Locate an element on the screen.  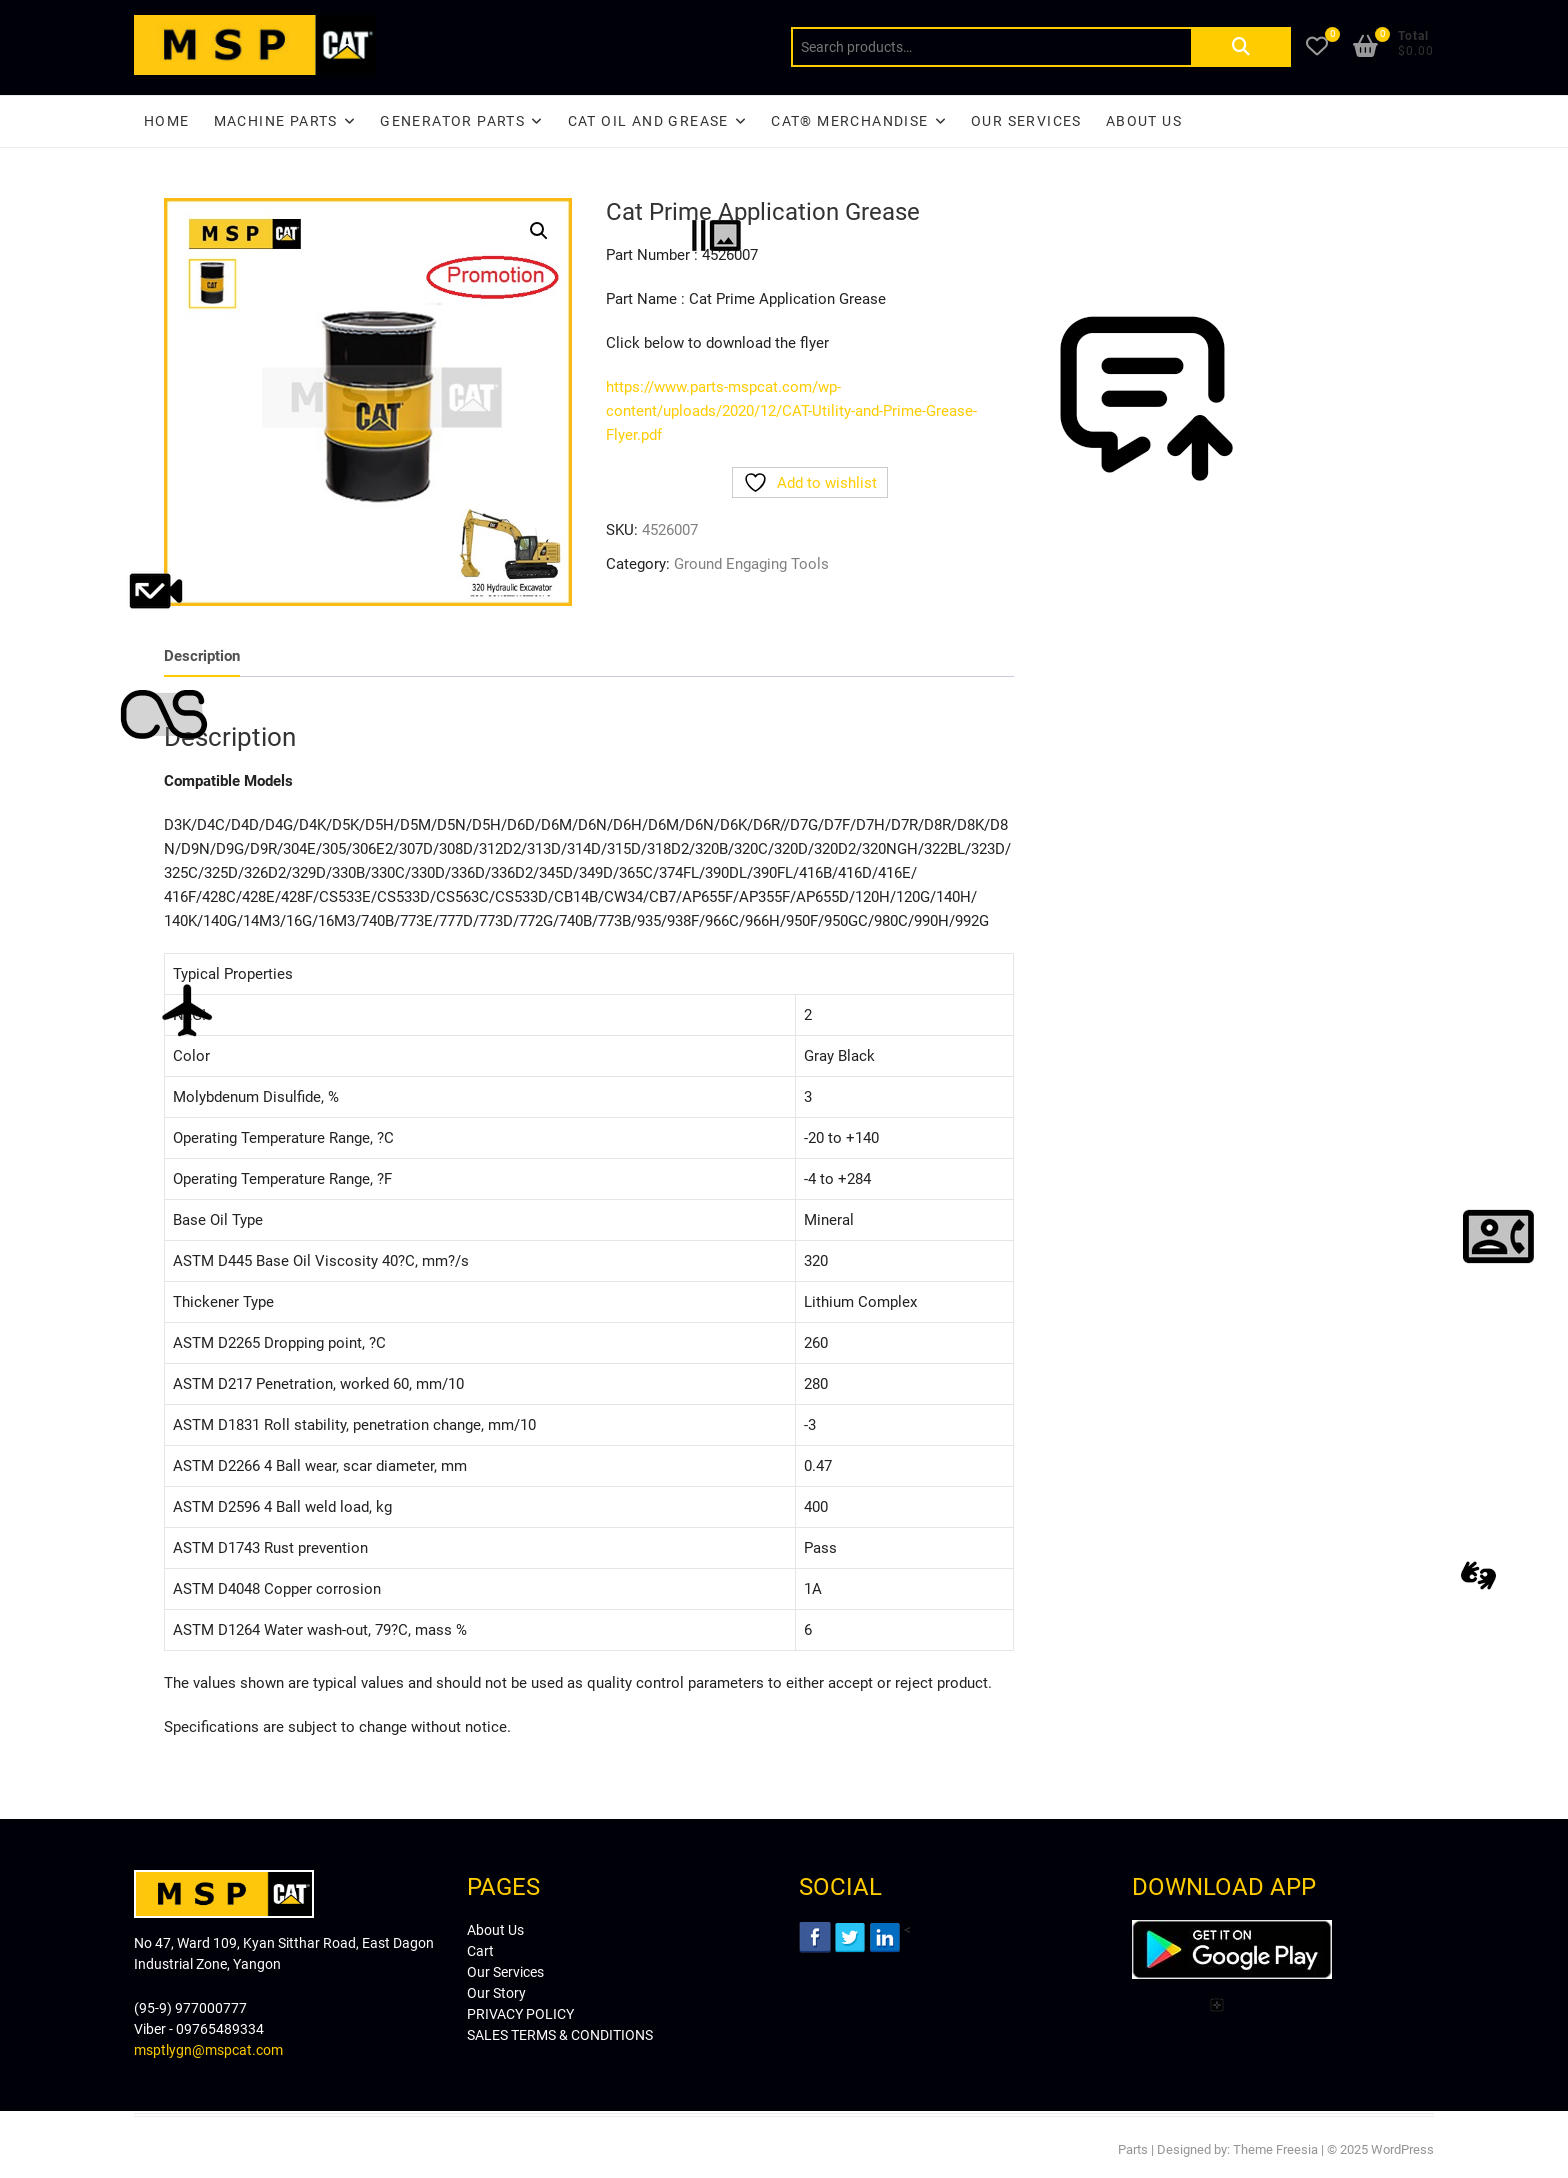
send or submit a message is located at coordinates (1142, 390).